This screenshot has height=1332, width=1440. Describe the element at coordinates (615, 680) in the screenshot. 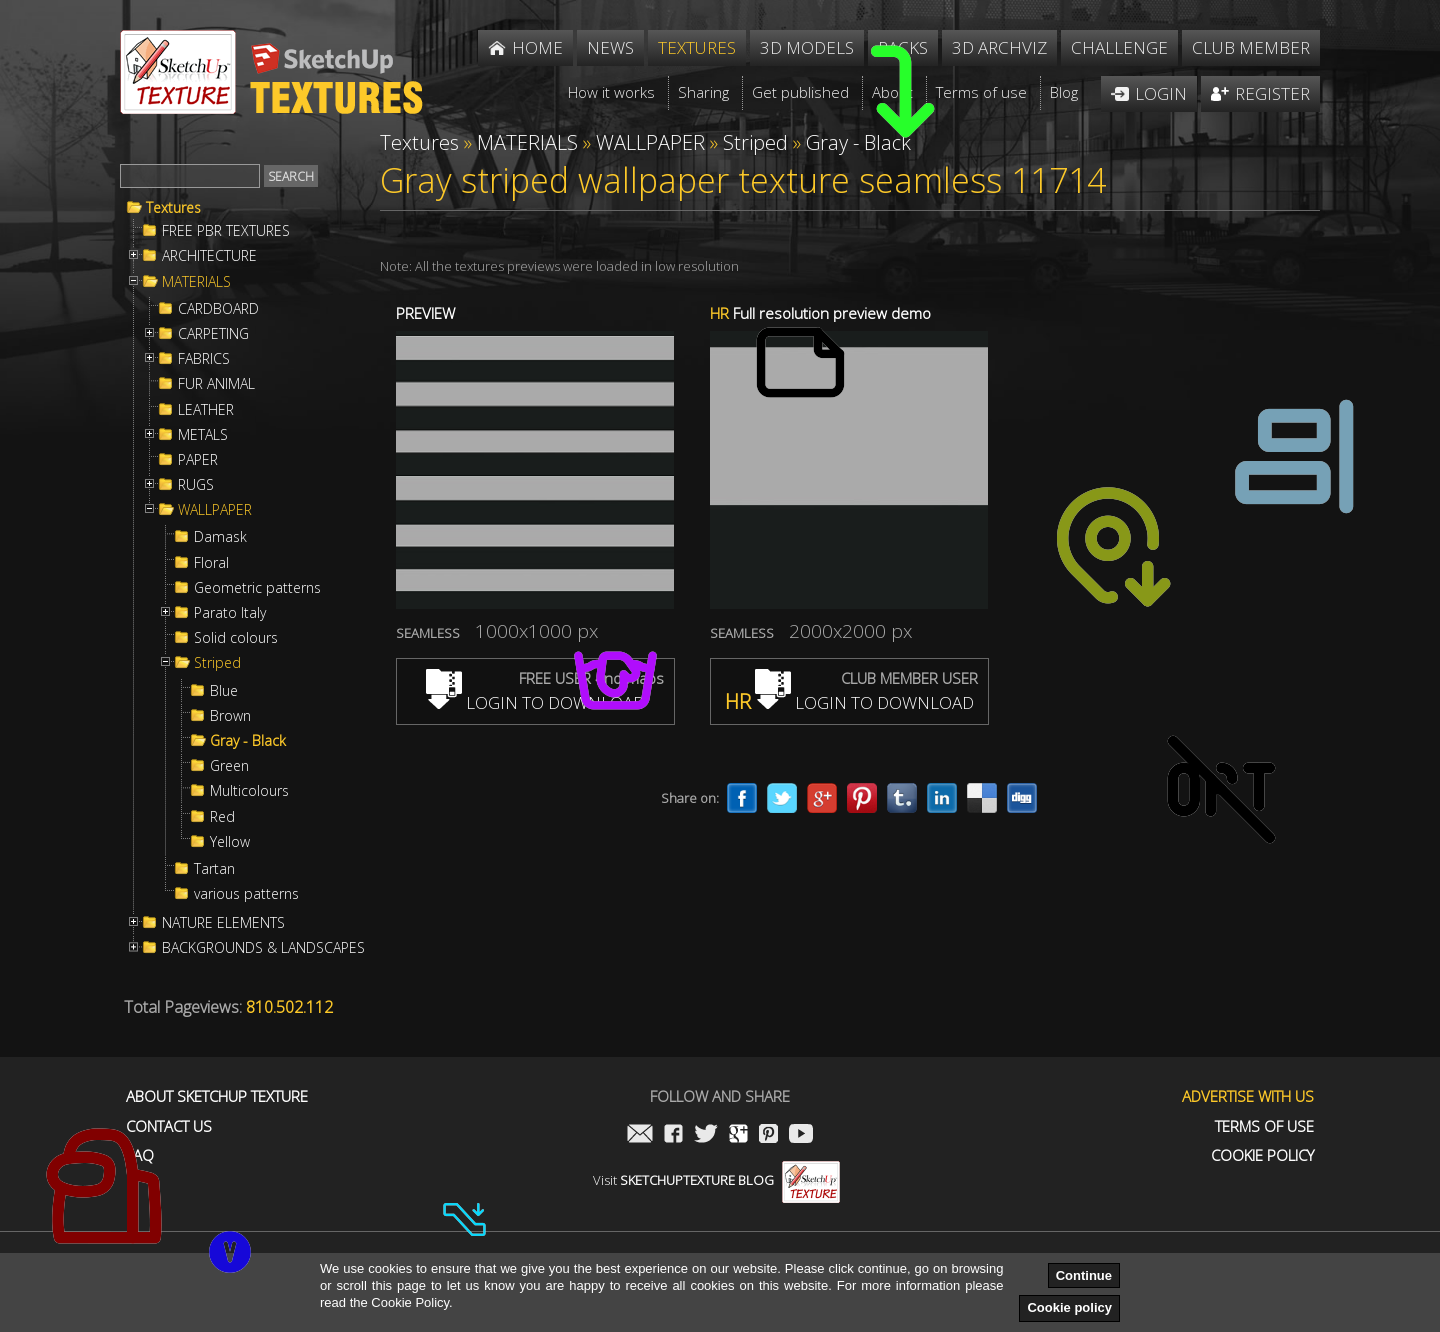

I see `wash hands reminder or hygiene indicator` at that location.